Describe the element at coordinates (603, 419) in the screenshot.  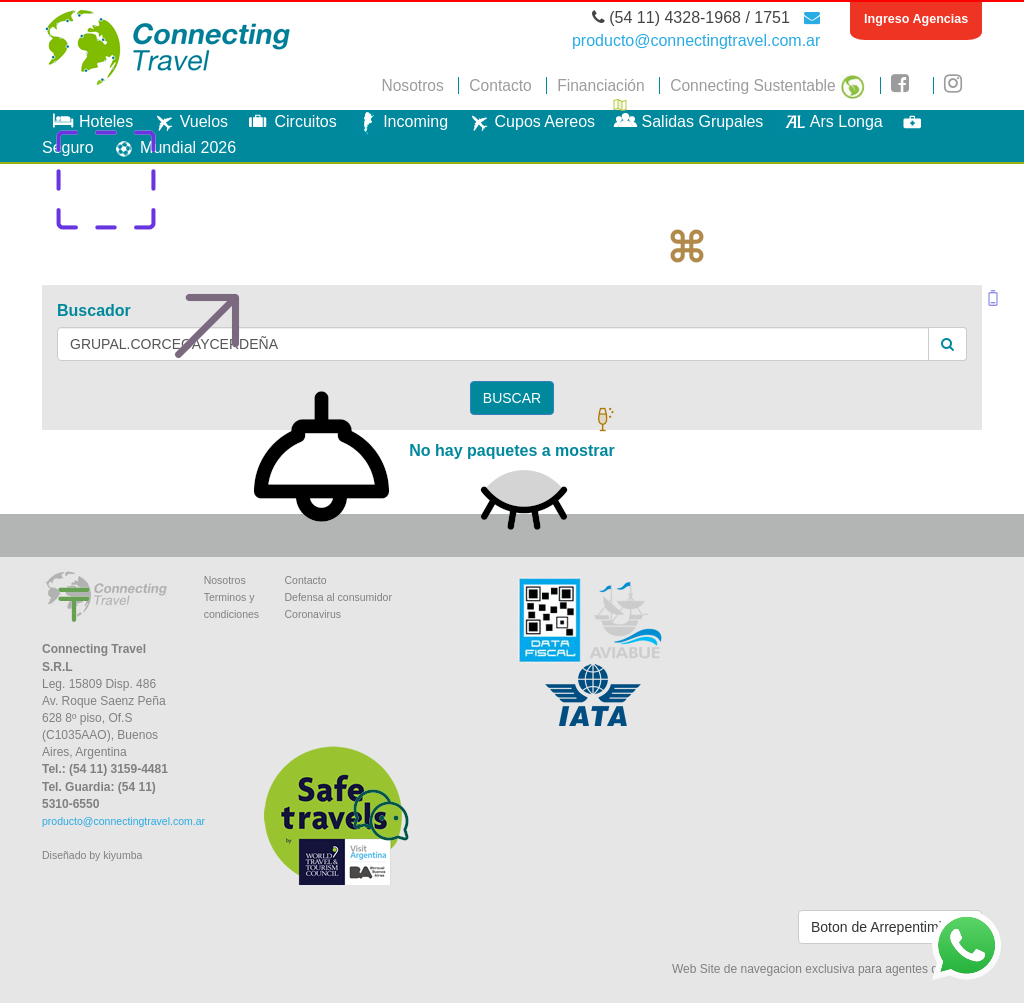
I see `celebrate an achievement or milestone` at that location.